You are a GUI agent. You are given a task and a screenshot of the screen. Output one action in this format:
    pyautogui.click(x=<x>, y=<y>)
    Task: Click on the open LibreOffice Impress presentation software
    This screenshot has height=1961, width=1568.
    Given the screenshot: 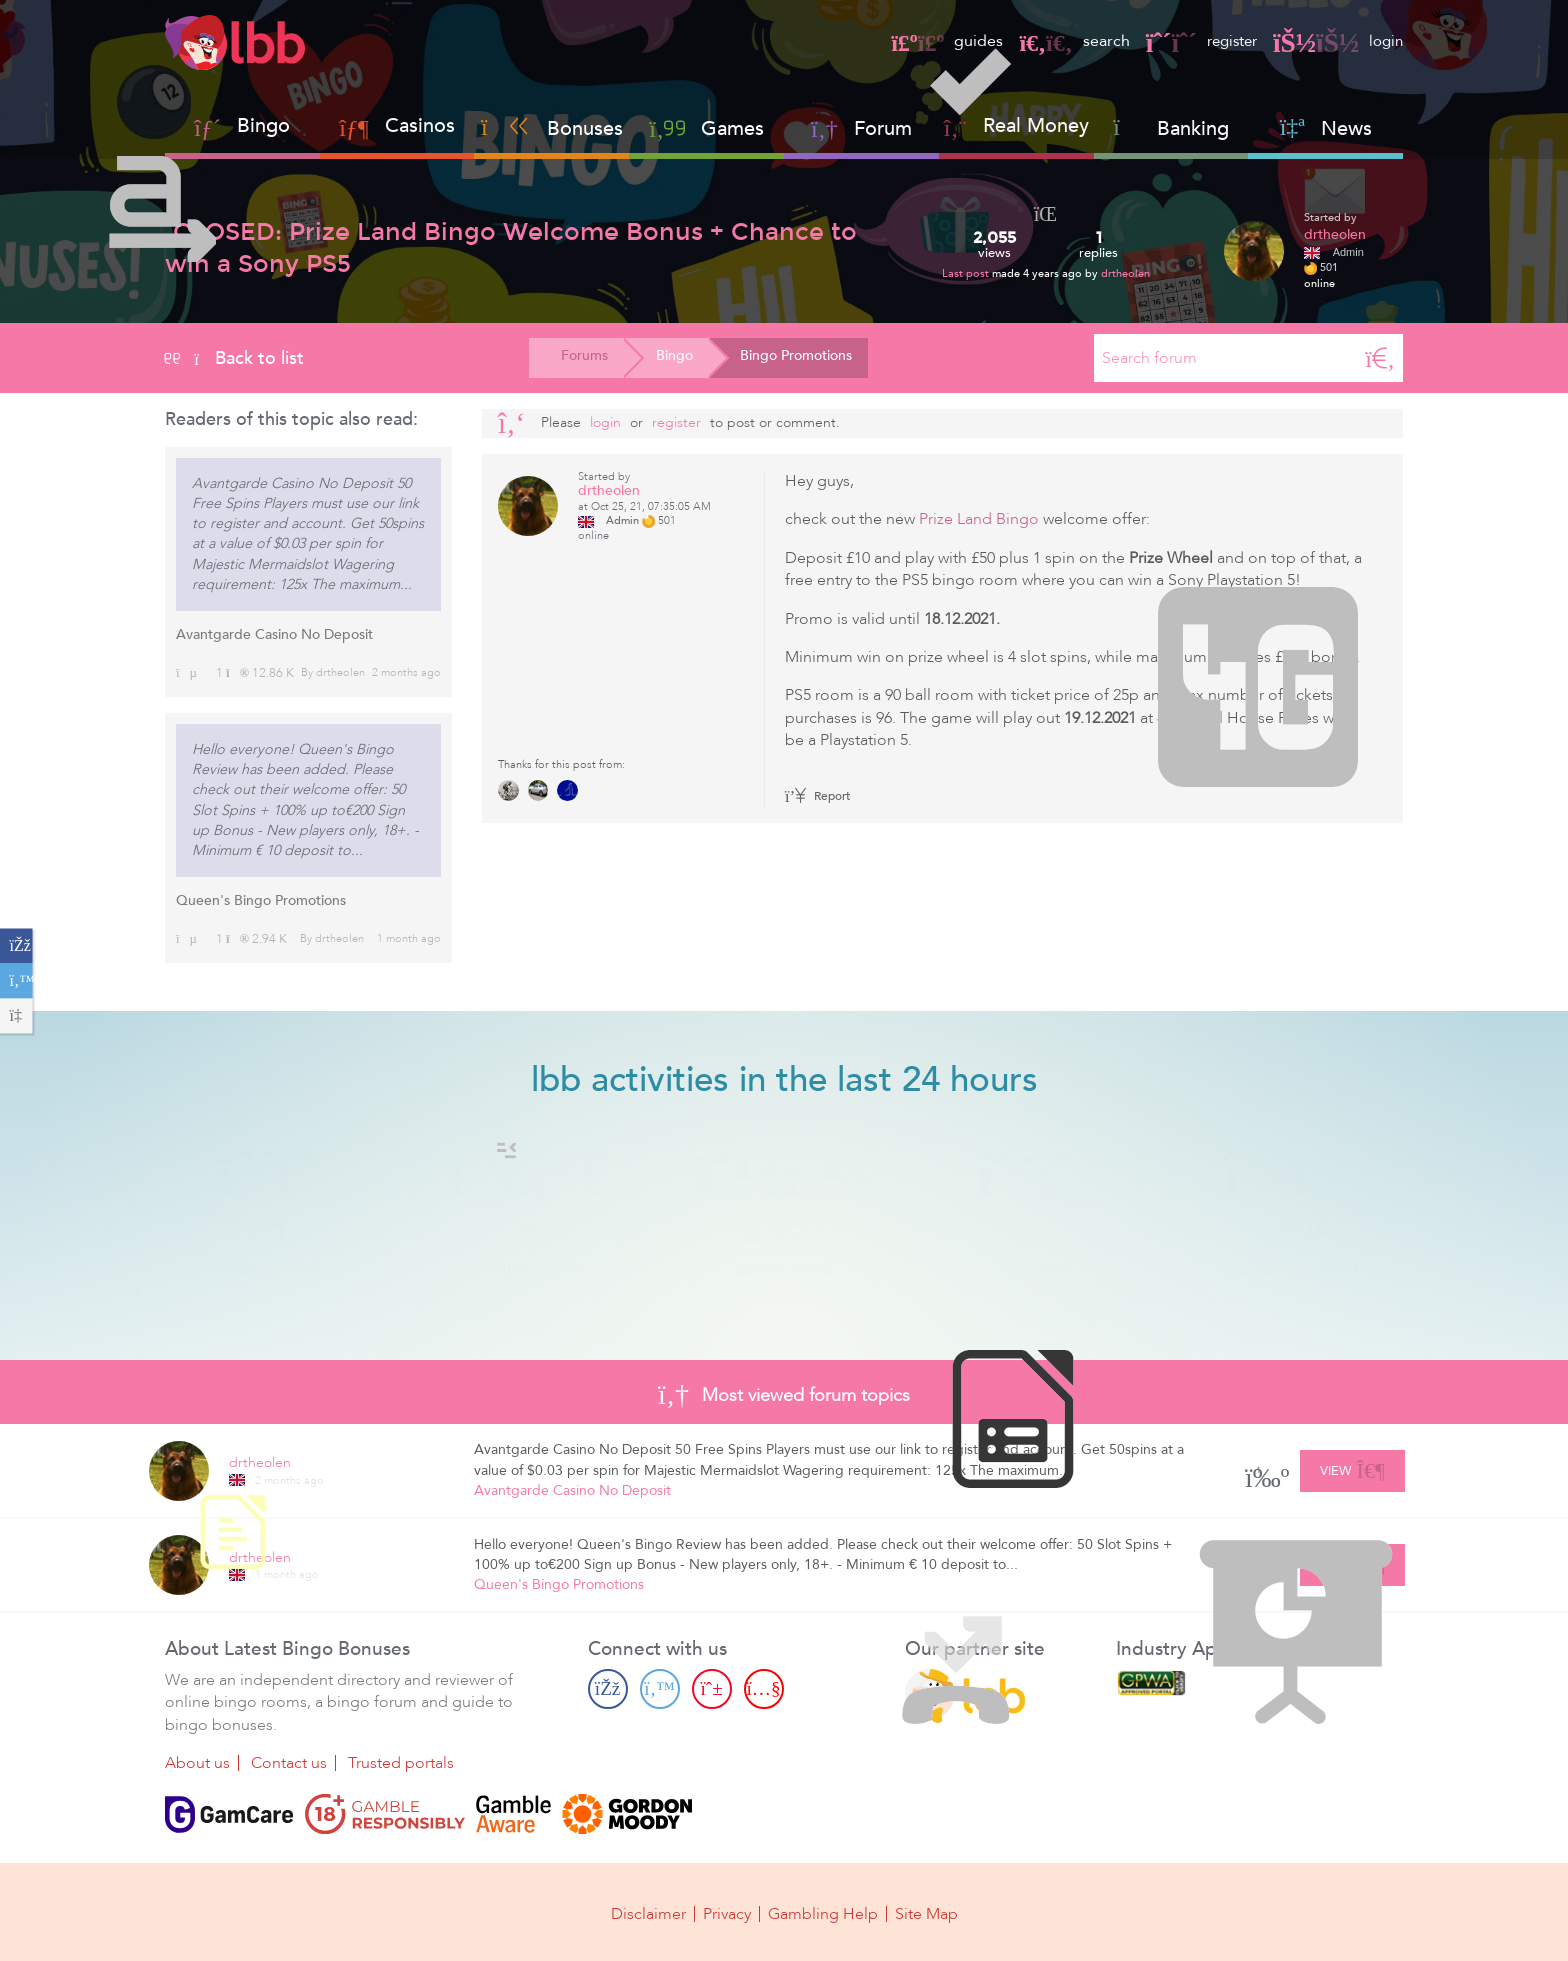 What is the action you would take?
    pyautogui.click(x=1013, y=1419)
    